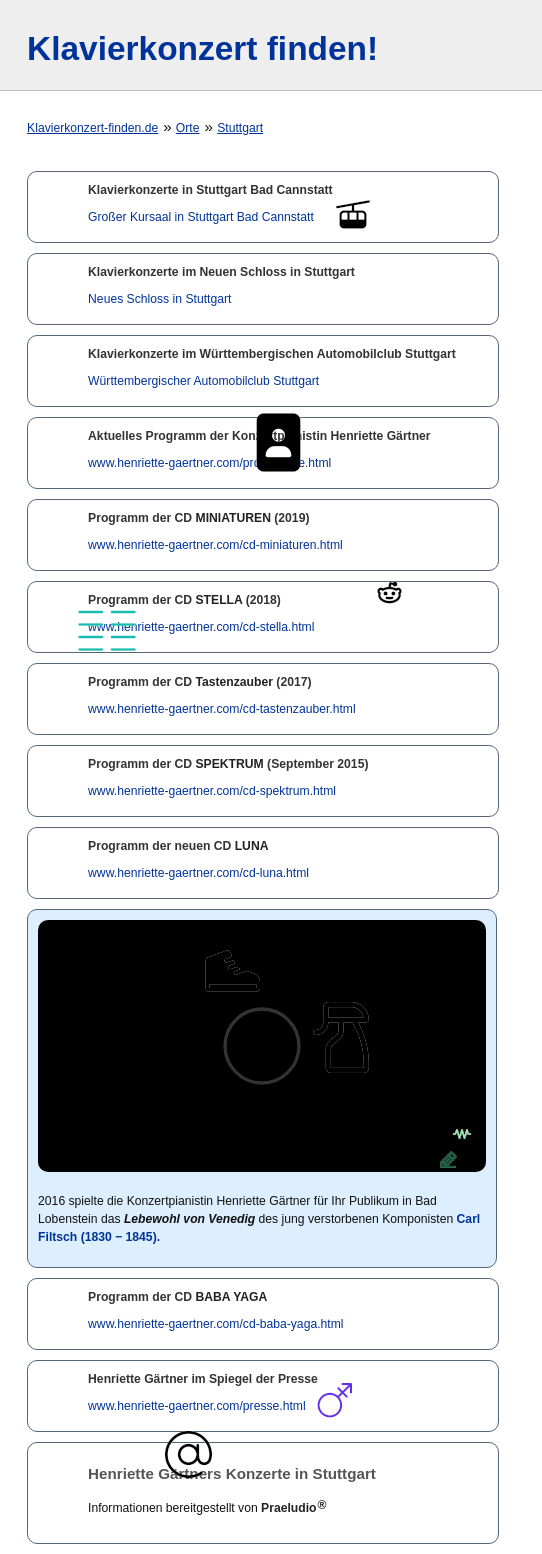 The height and width of the screenshot is (1554, 542). I want to click on access cable car or gondola transit options, so click(353, 215).